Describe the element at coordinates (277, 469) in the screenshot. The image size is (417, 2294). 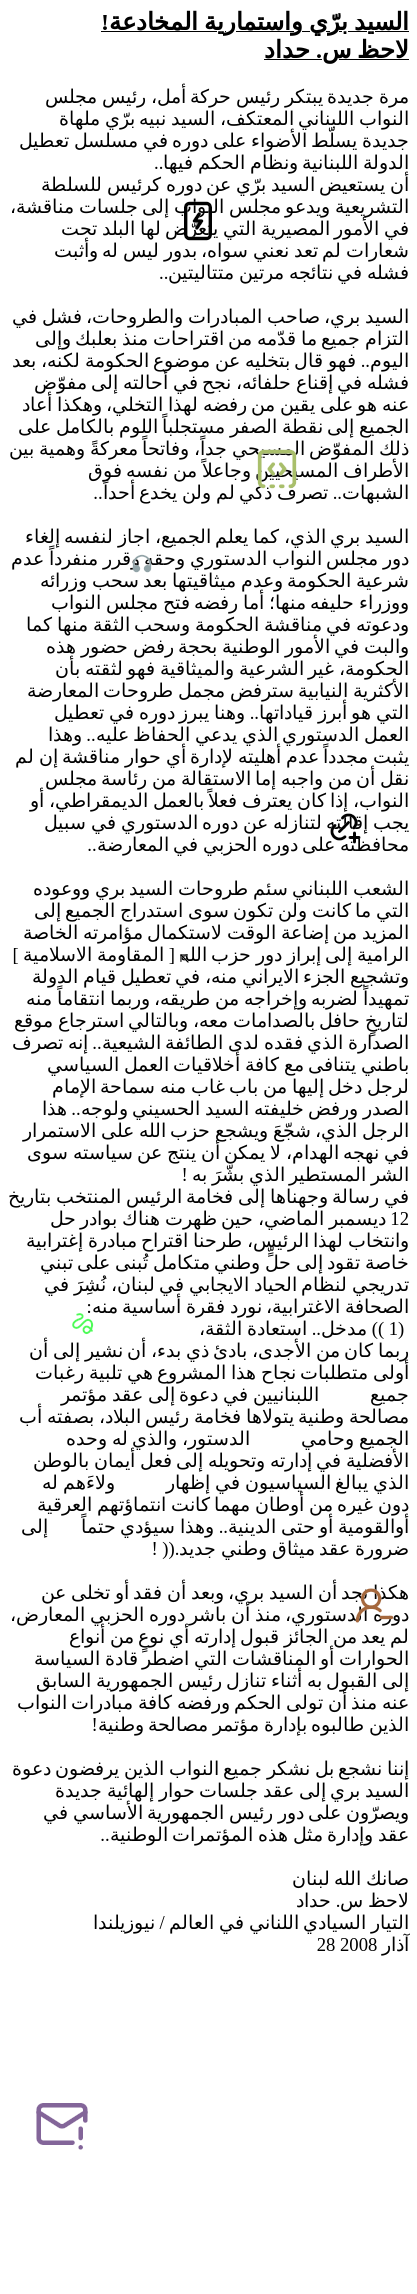
I see `embed code snippet in a container` at that location.